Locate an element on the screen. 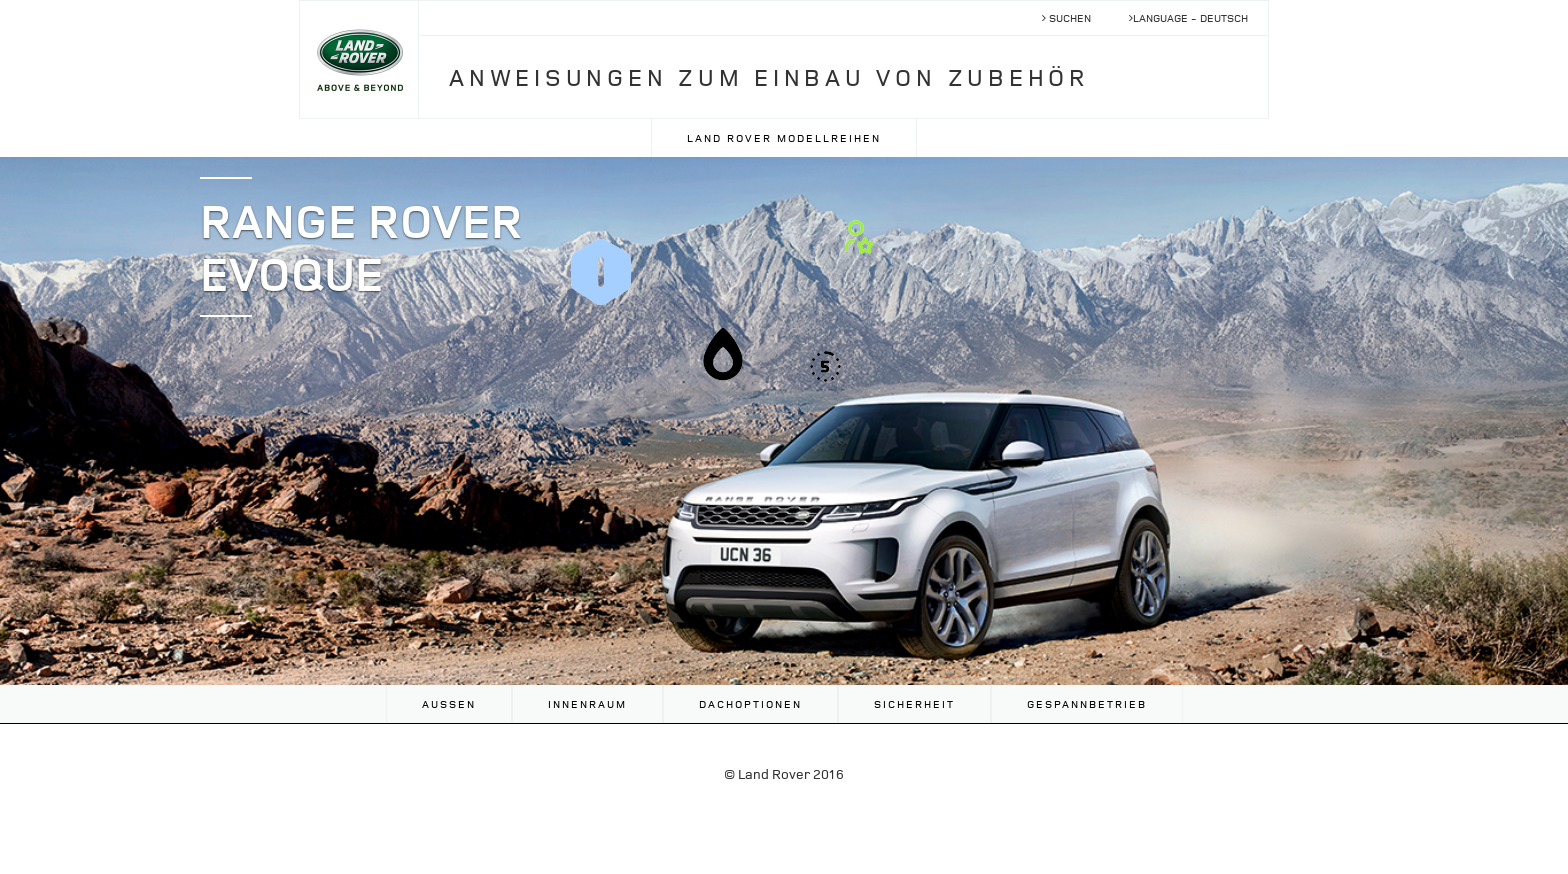 The height and width of the screenshot is (874, 1568). view or access favorite user is located at coordinates (856, 236).